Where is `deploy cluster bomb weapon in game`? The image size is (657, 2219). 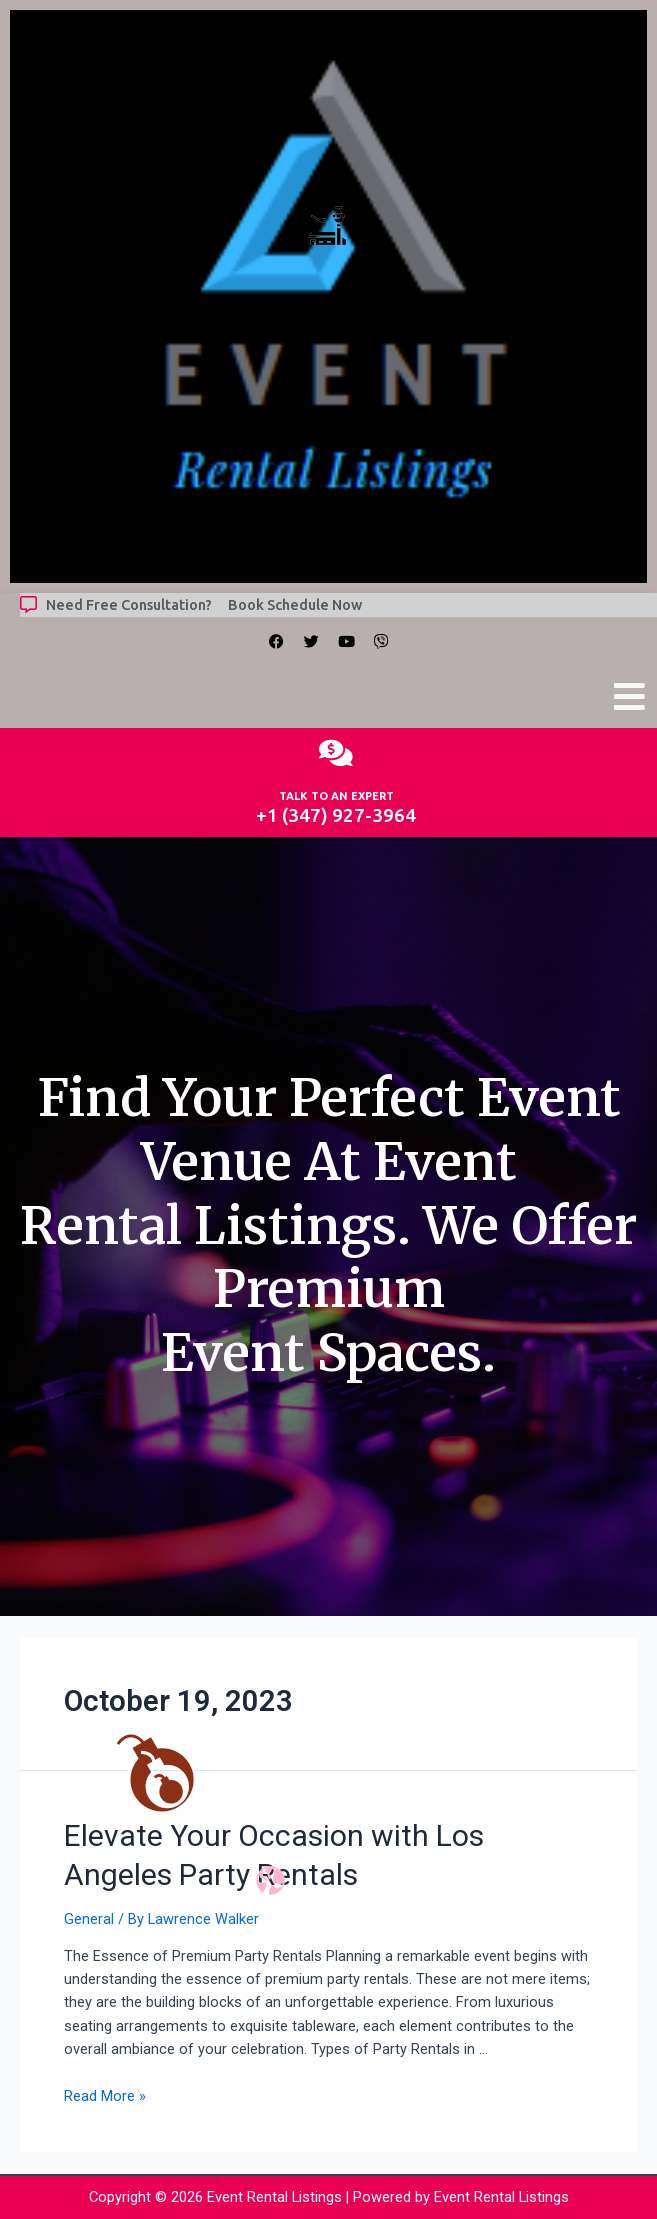 deploy cluster bomb weapon in game is located at coordinates (155, 1773).